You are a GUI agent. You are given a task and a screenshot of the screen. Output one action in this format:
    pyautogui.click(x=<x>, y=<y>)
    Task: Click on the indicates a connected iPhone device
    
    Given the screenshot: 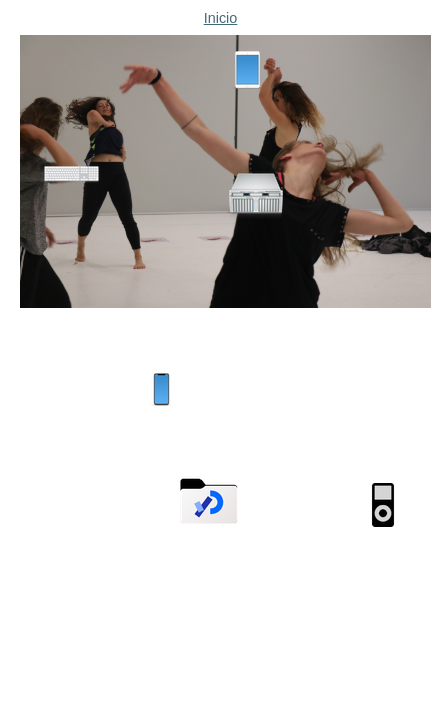 What is the action you would take?
    pyautogui.click(x=161, y=389)
    